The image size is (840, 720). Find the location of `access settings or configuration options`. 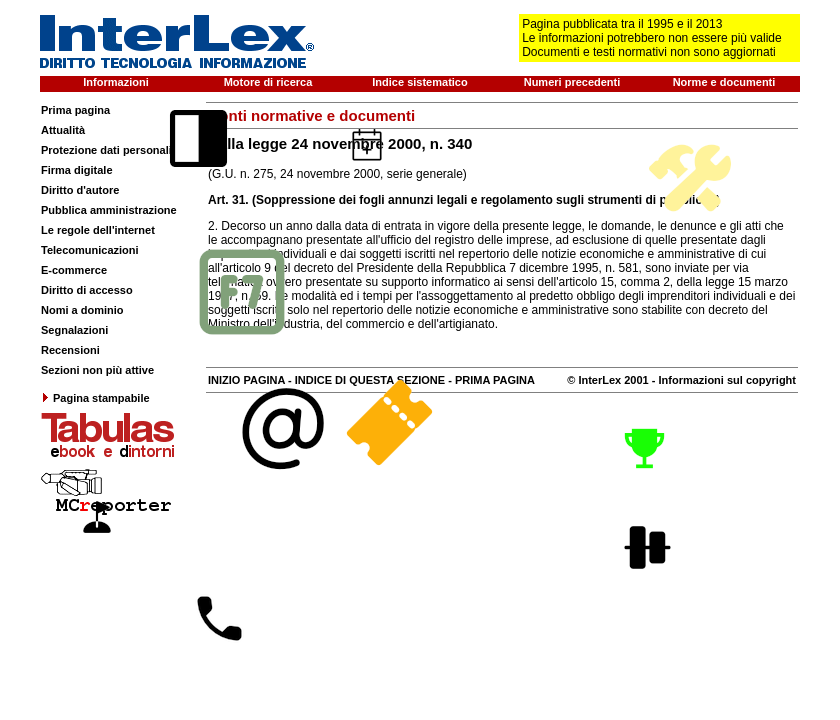

access settings or configuration options is located at coordinates (690, 178).